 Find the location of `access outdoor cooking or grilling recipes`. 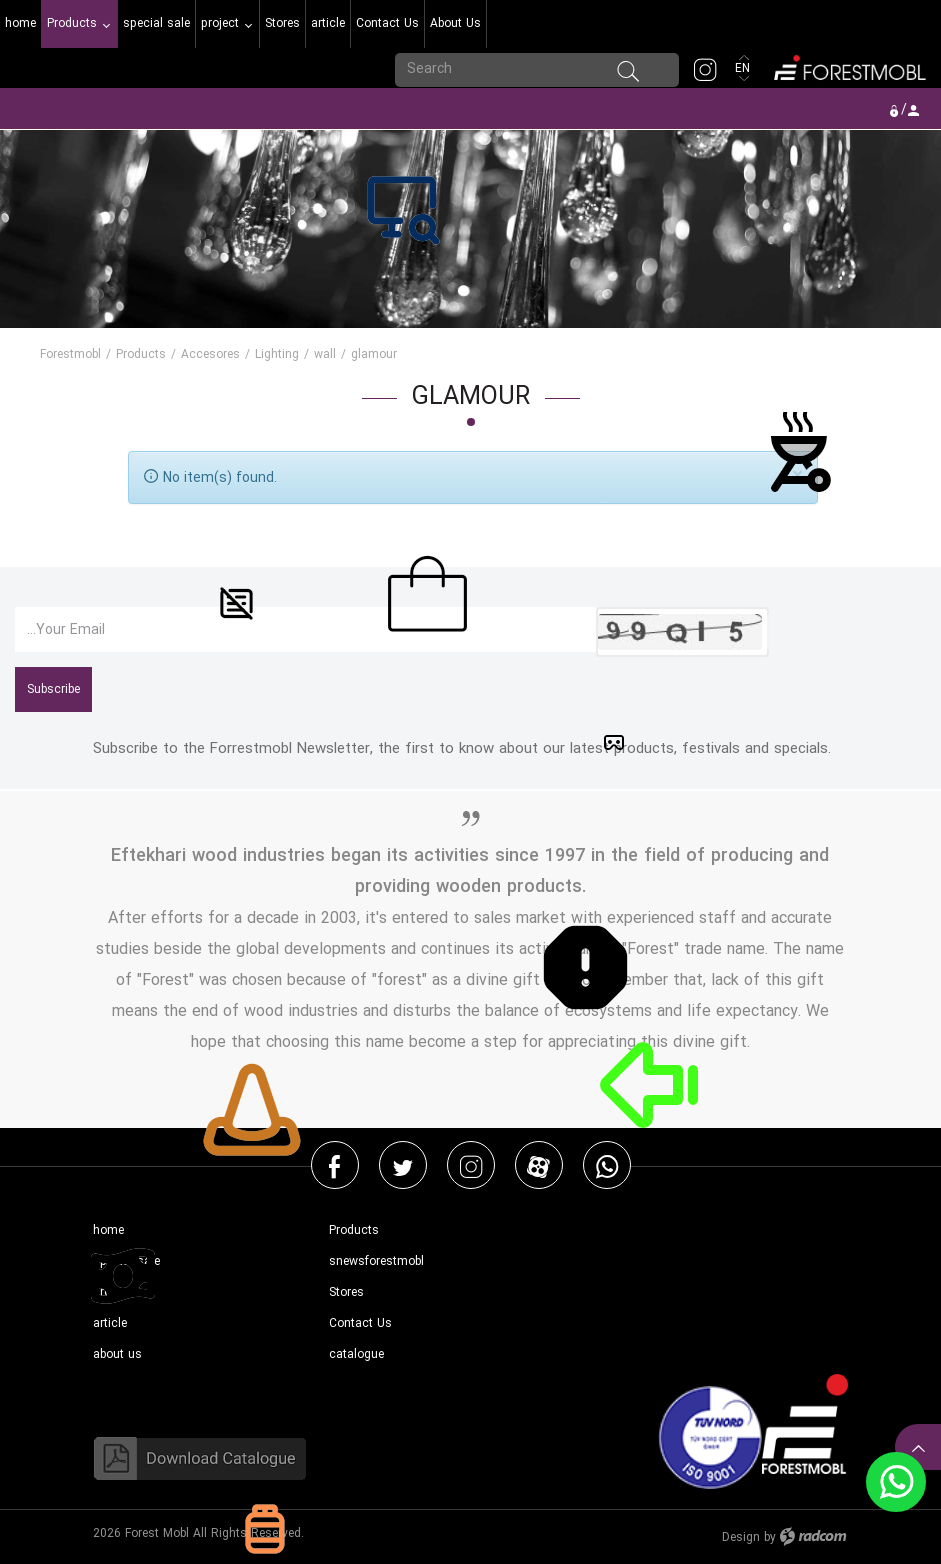

access outdoor cooking or grilling recipes is located at coordinates (799, 452).